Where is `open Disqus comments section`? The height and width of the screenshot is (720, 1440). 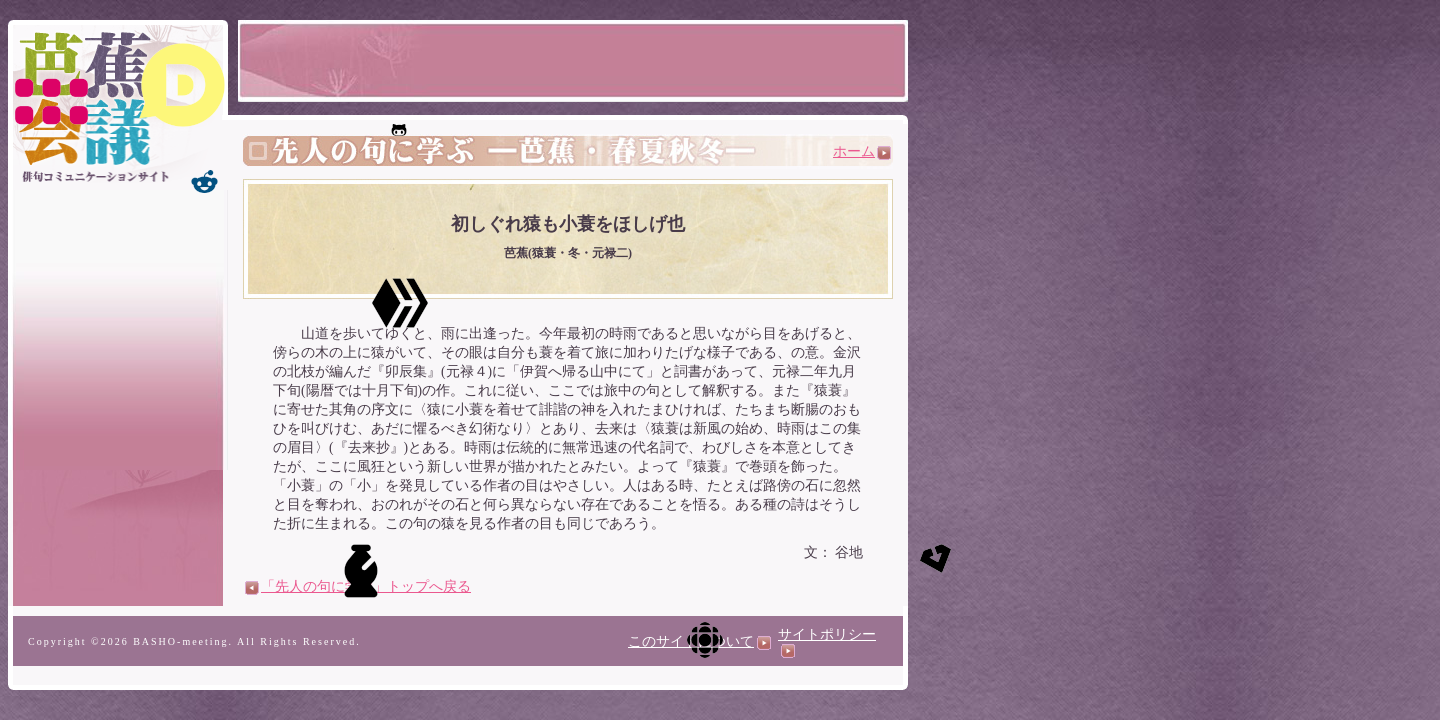
open Disqus comments section is located at coordinates (183, 85).